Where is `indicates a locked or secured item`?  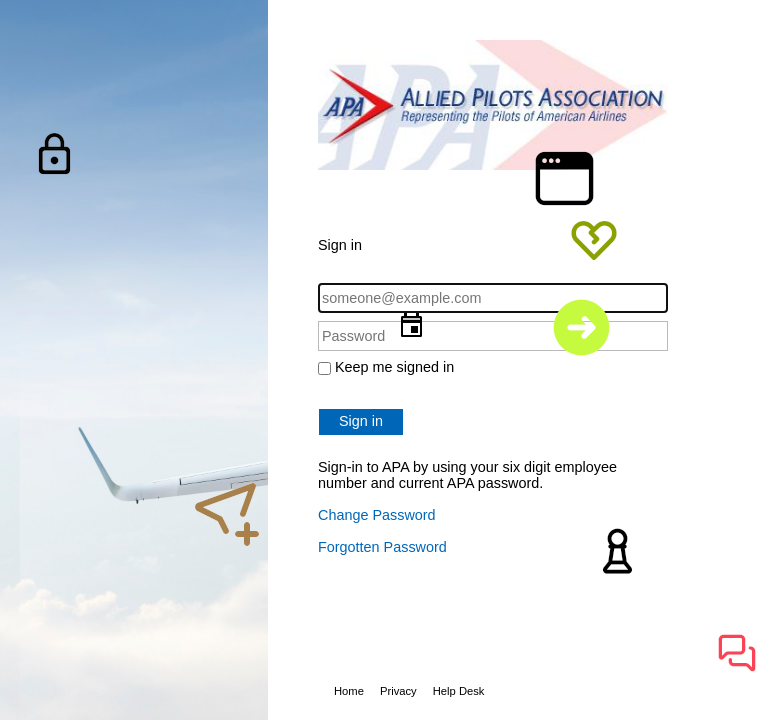
indicates a locked or secured item is located at coordinates (54, 154).